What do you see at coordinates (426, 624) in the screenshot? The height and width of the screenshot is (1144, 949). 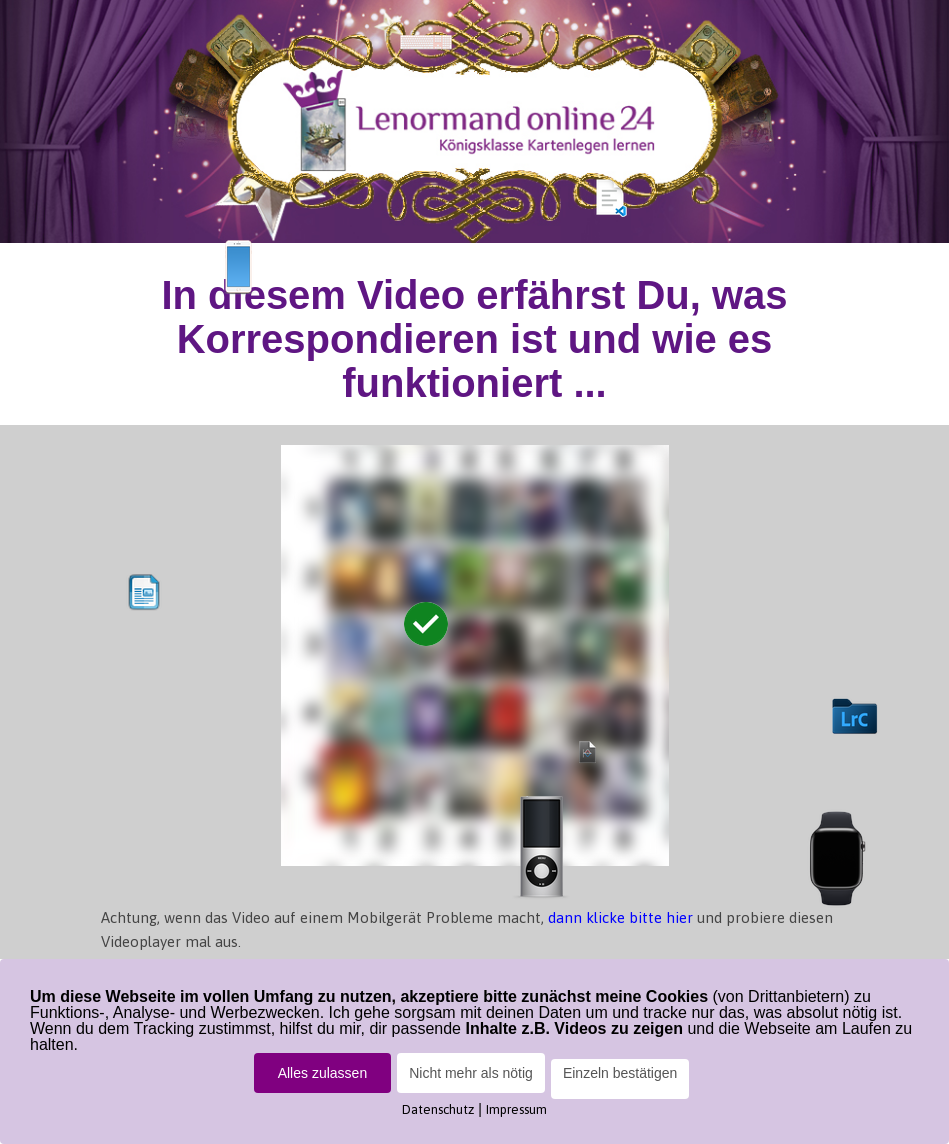 I see `confirm or apply changes in a dialog` at bounding box center [426, 624].